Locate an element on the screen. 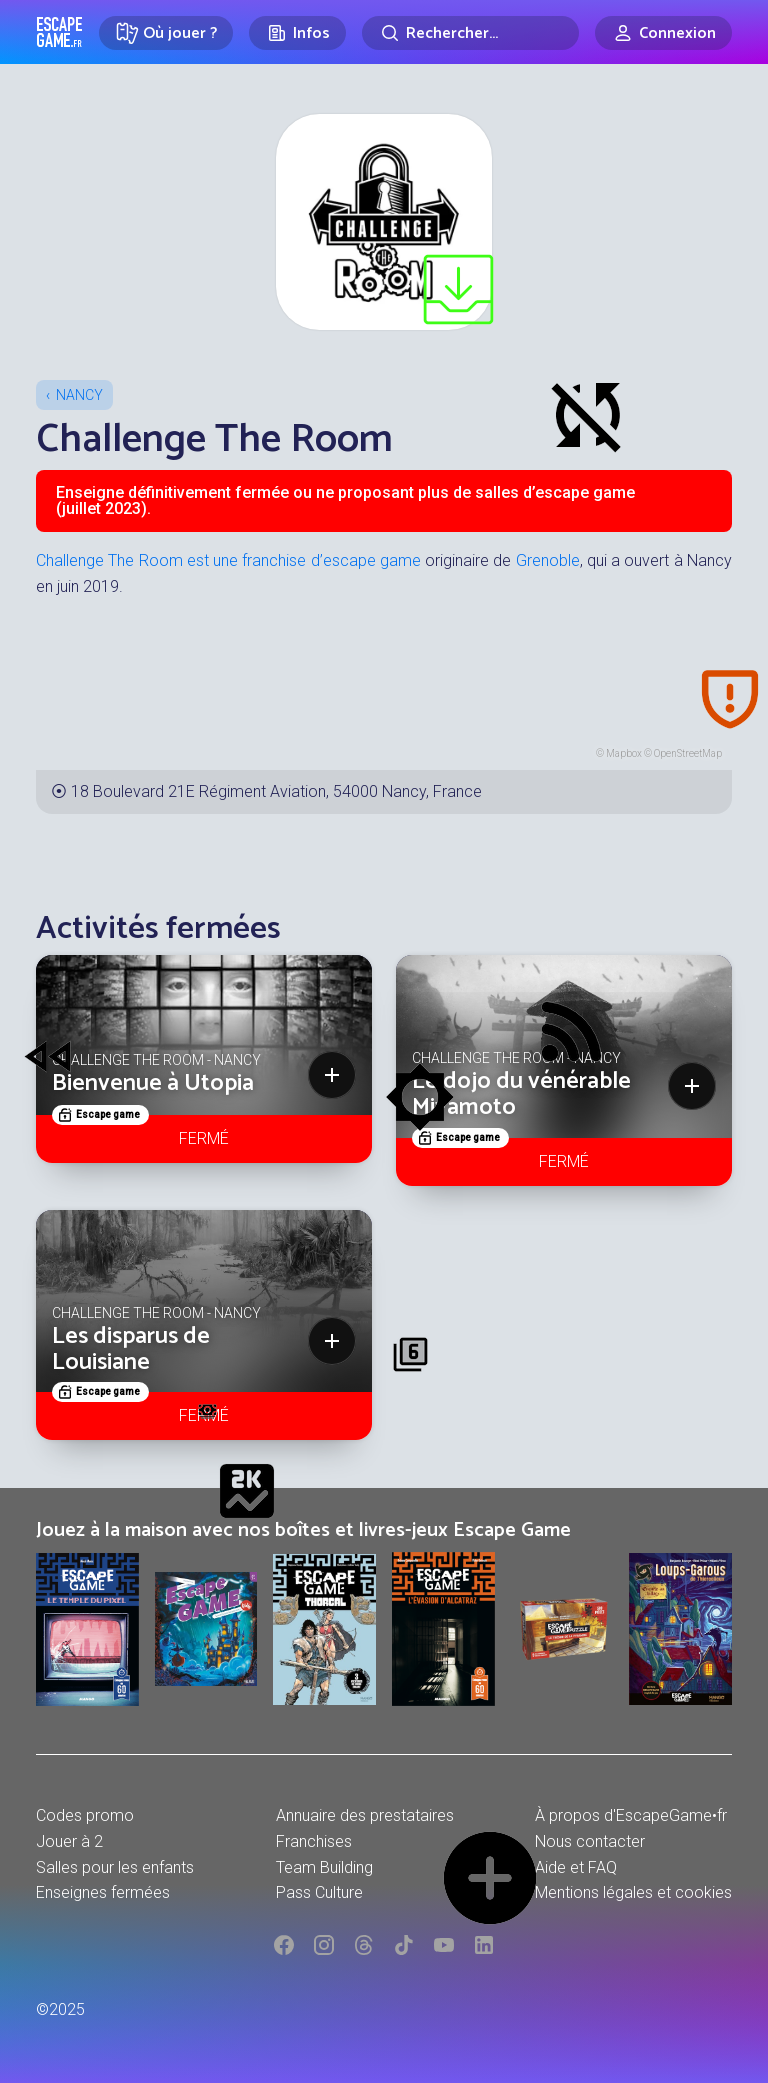  download file to inbox or tray is located at coordinates (458, 289).